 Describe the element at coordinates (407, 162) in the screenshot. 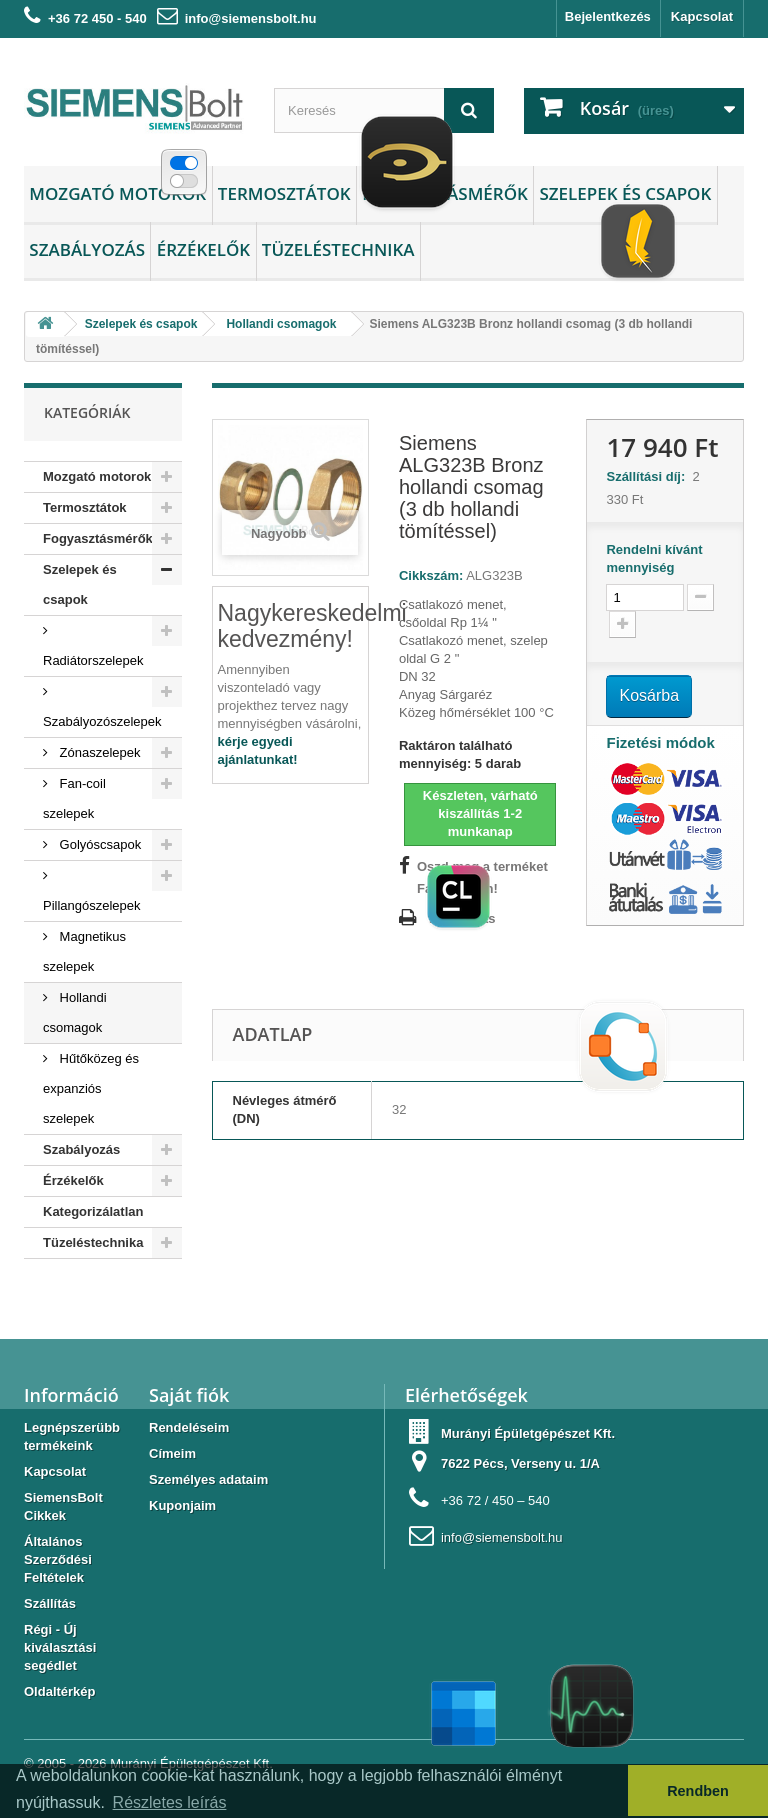

I see `open the halo app` at that location.